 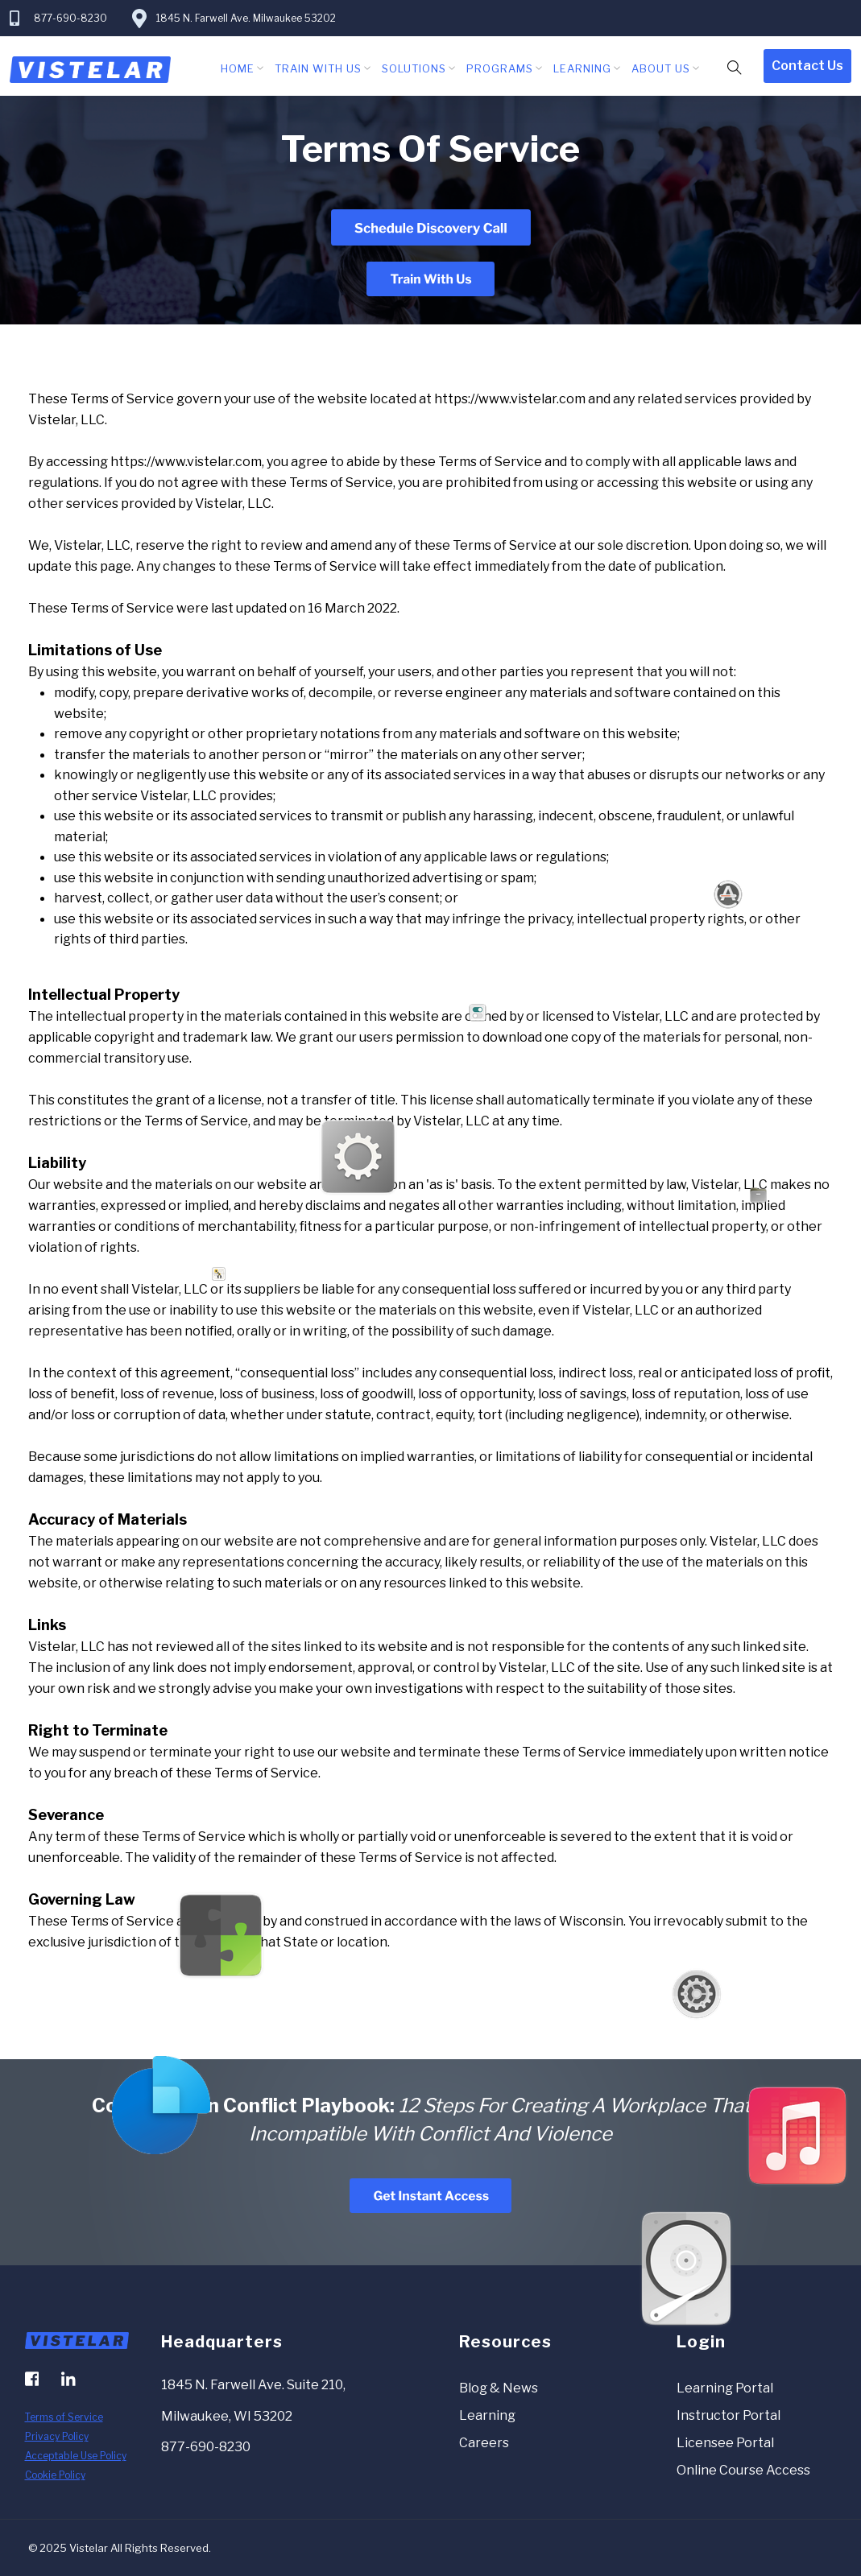 I want to click on open the sales app, so click(x=161, y=2105).